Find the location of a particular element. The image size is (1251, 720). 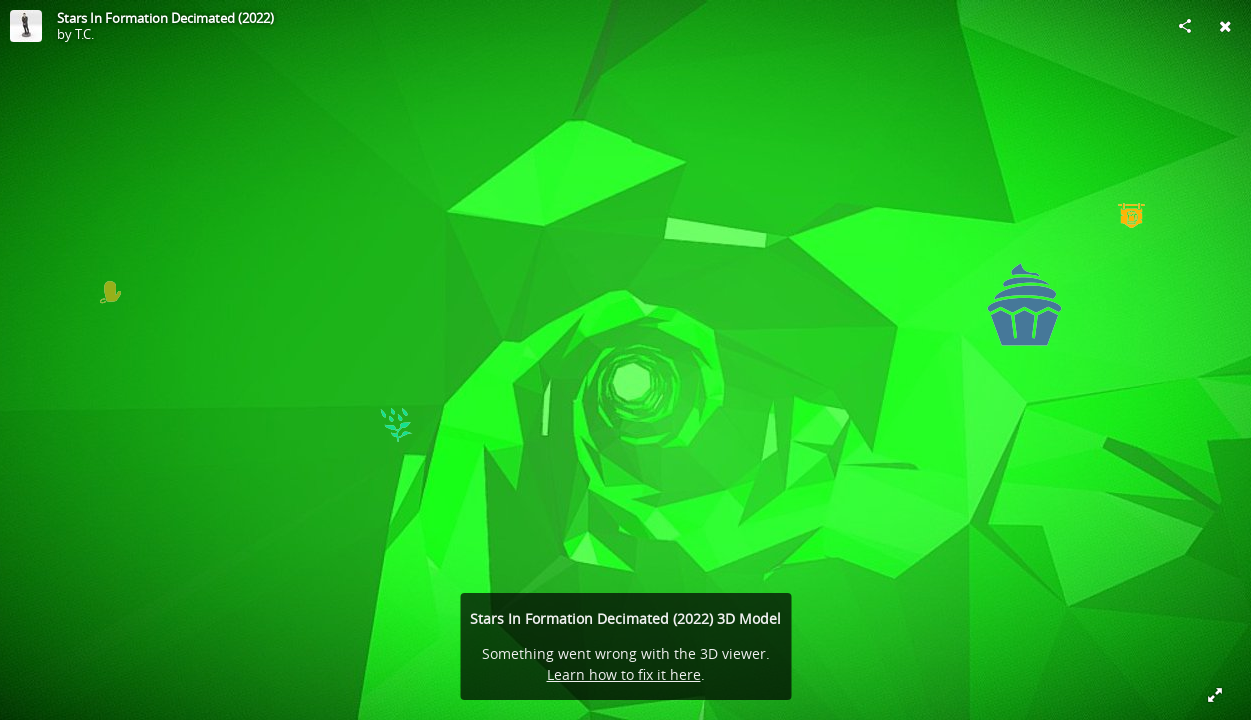

access bakery or dessert options is located at coordinates (1024, 302).